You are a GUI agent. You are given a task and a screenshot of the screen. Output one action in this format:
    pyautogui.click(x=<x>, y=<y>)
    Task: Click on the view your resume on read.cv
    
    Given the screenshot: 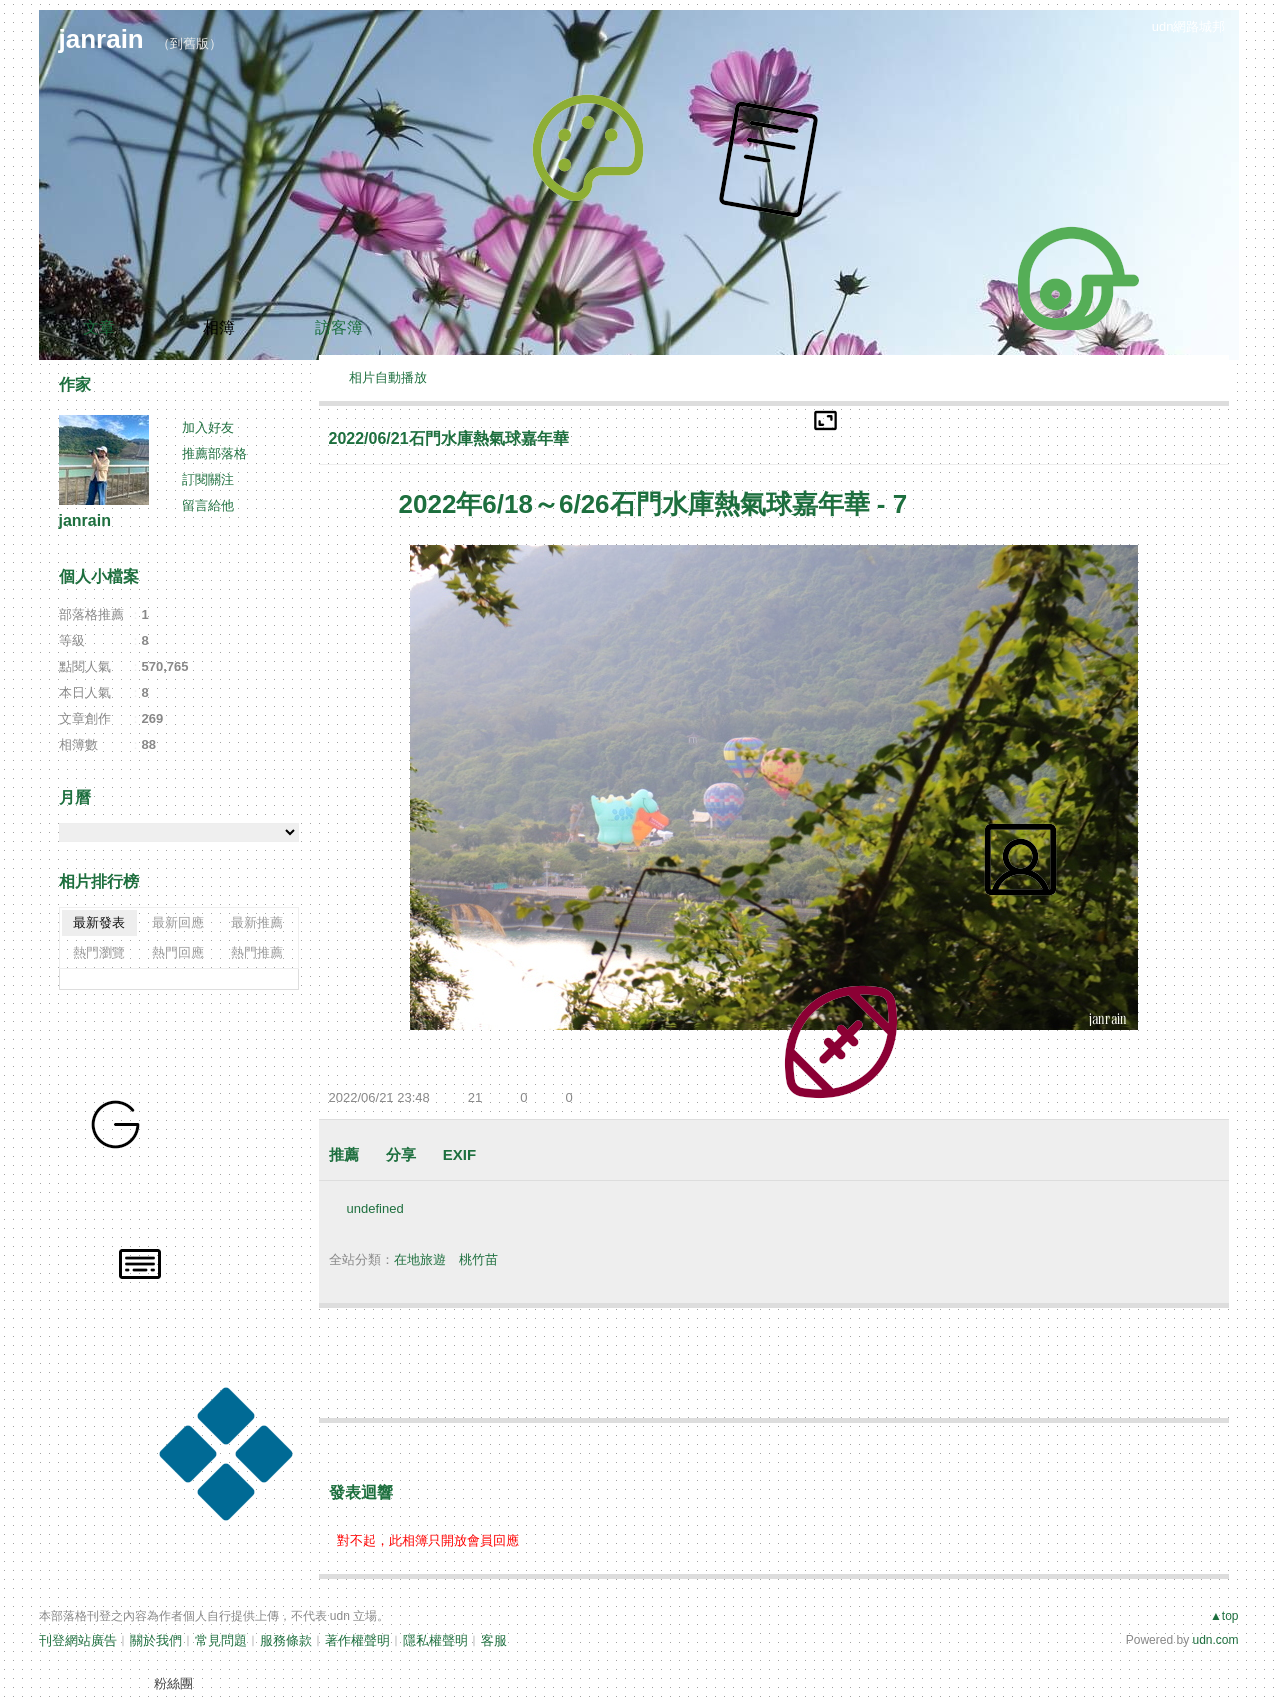 What is the action you would take?
    pyautogui.click(x=768, y=159)
    